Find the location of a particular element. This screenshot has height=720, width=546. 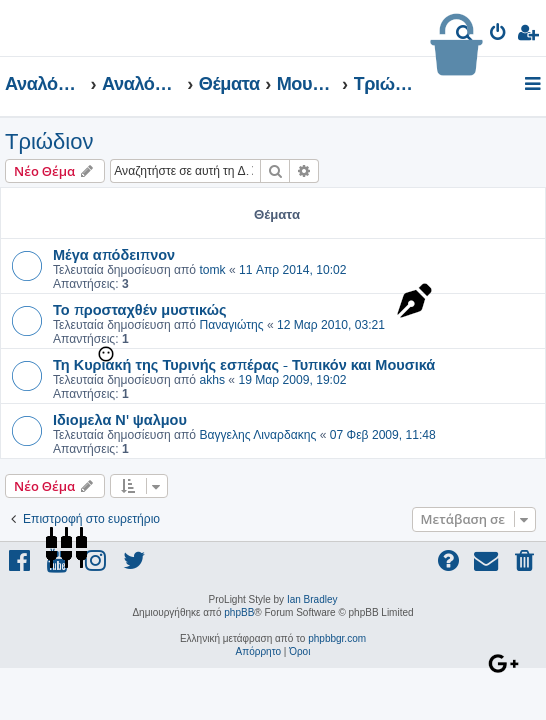

select a neutral or blank reaction is located at coordinates (106, 354).